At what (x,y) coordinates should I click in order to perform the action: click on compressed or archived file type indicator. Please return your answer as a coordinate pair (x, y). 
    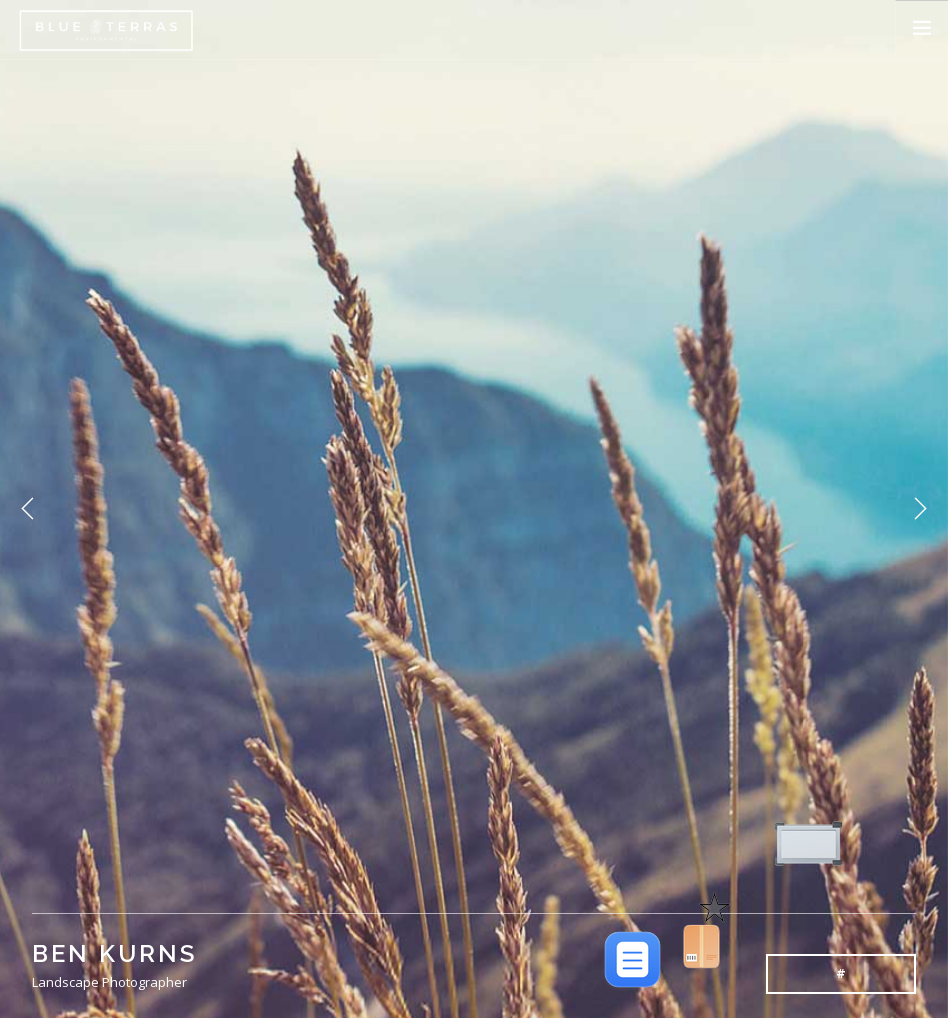
    Looking at the image, I should click on (701, 946).